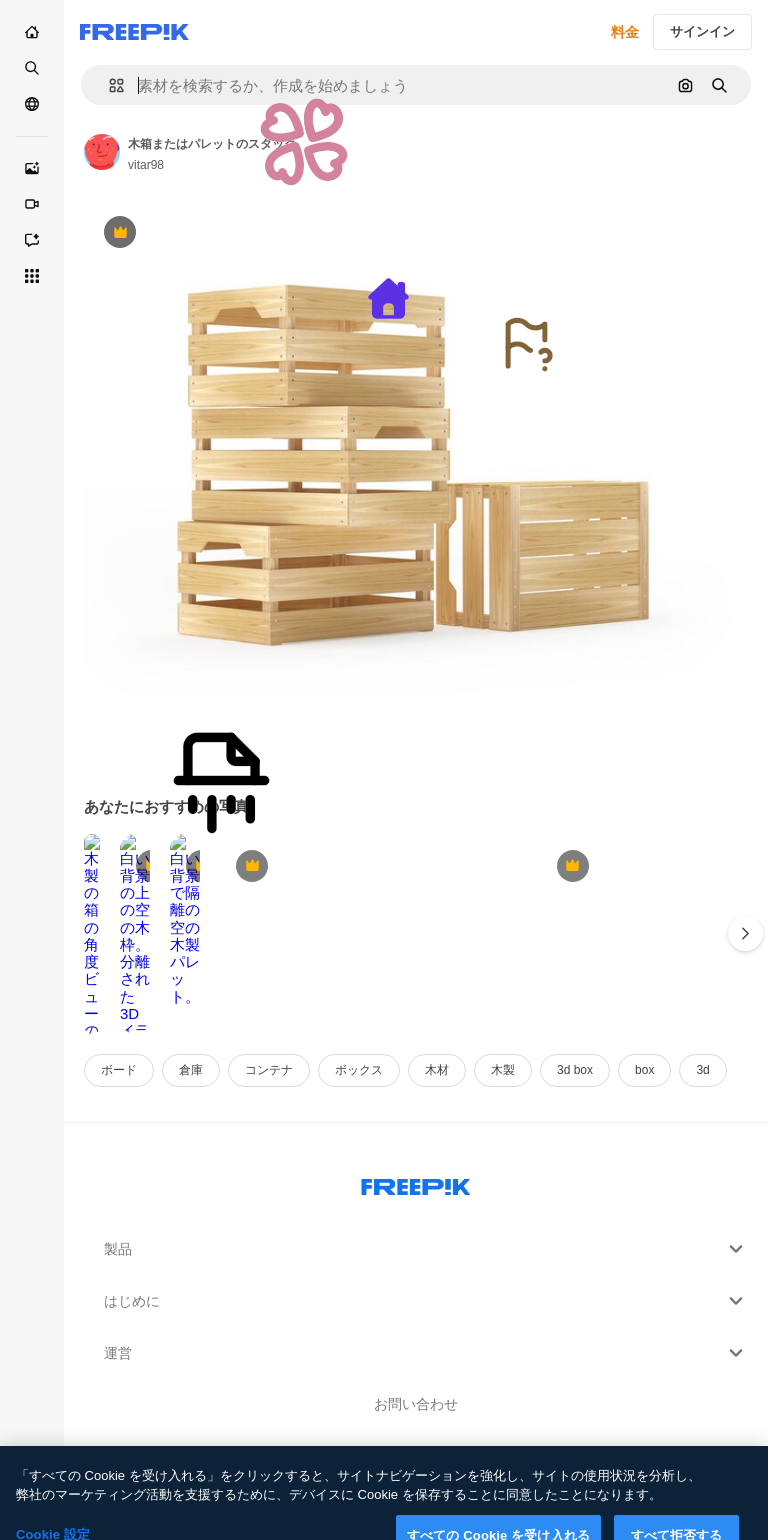  Describe the element at coordinates (304, 142) in the screenshot. I see `link to 4chan website or community` at that location.